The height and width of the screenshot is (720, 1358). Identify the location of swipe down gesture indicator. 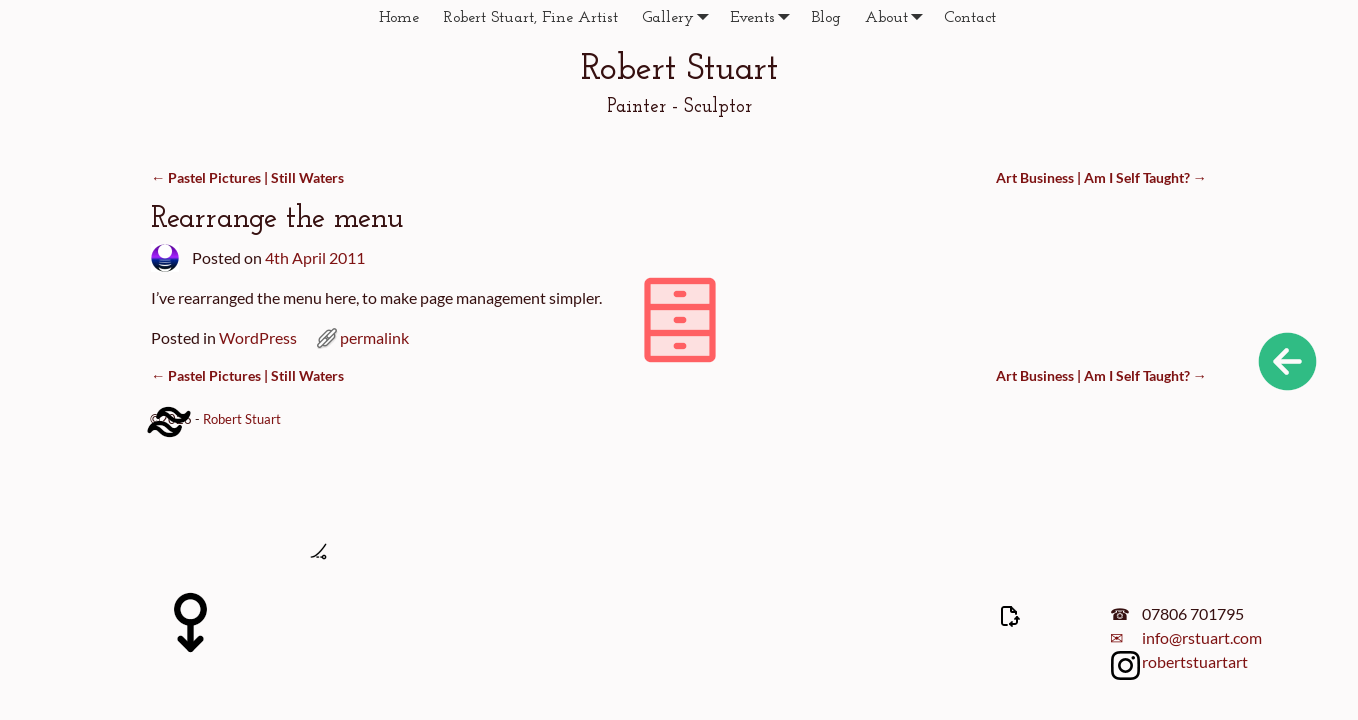
(190, 622).